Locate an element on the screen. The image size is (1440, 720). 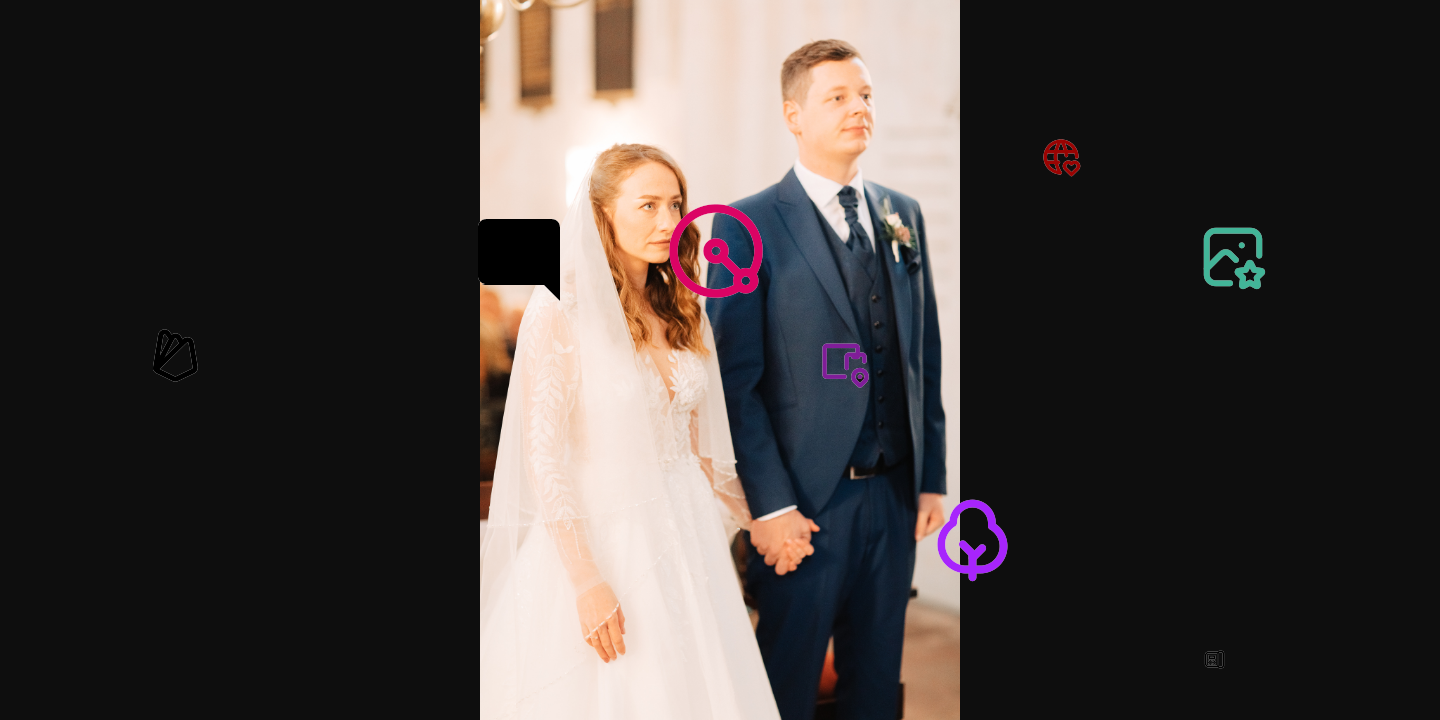
call using landline phone is located at coordinates (1214, 659).